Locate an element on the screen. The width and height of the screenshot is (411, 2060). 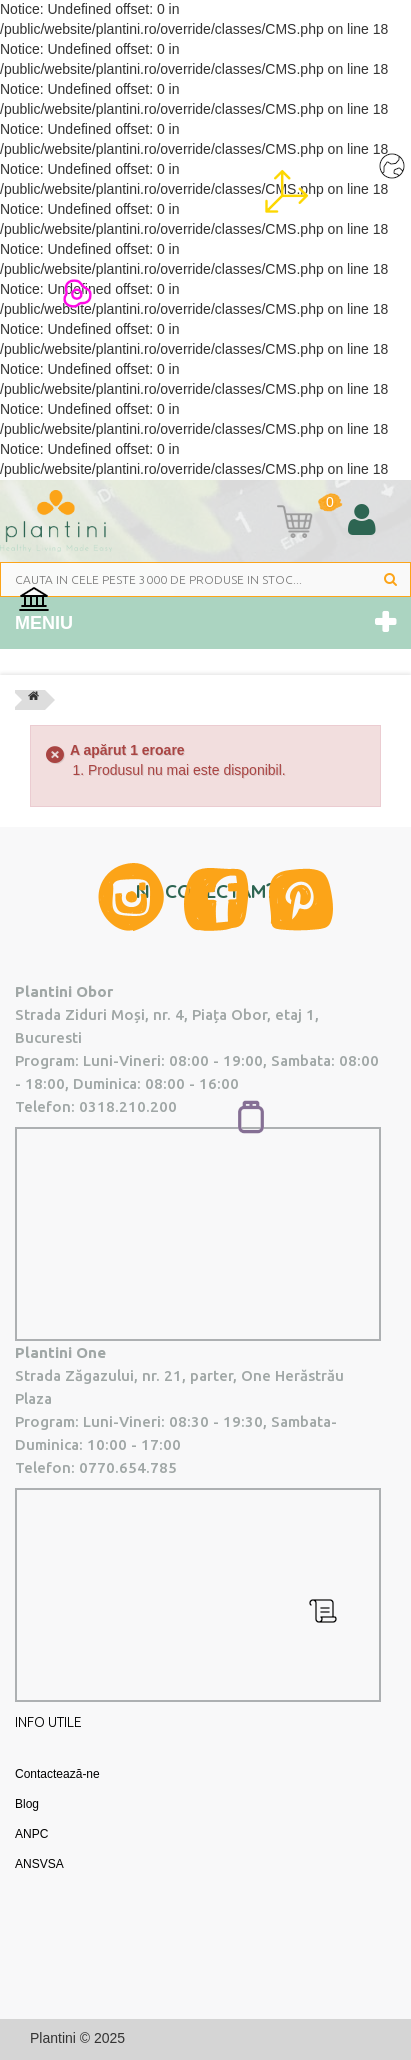
access breakfast or morning meal recipes is located at coordinates (77, 293).